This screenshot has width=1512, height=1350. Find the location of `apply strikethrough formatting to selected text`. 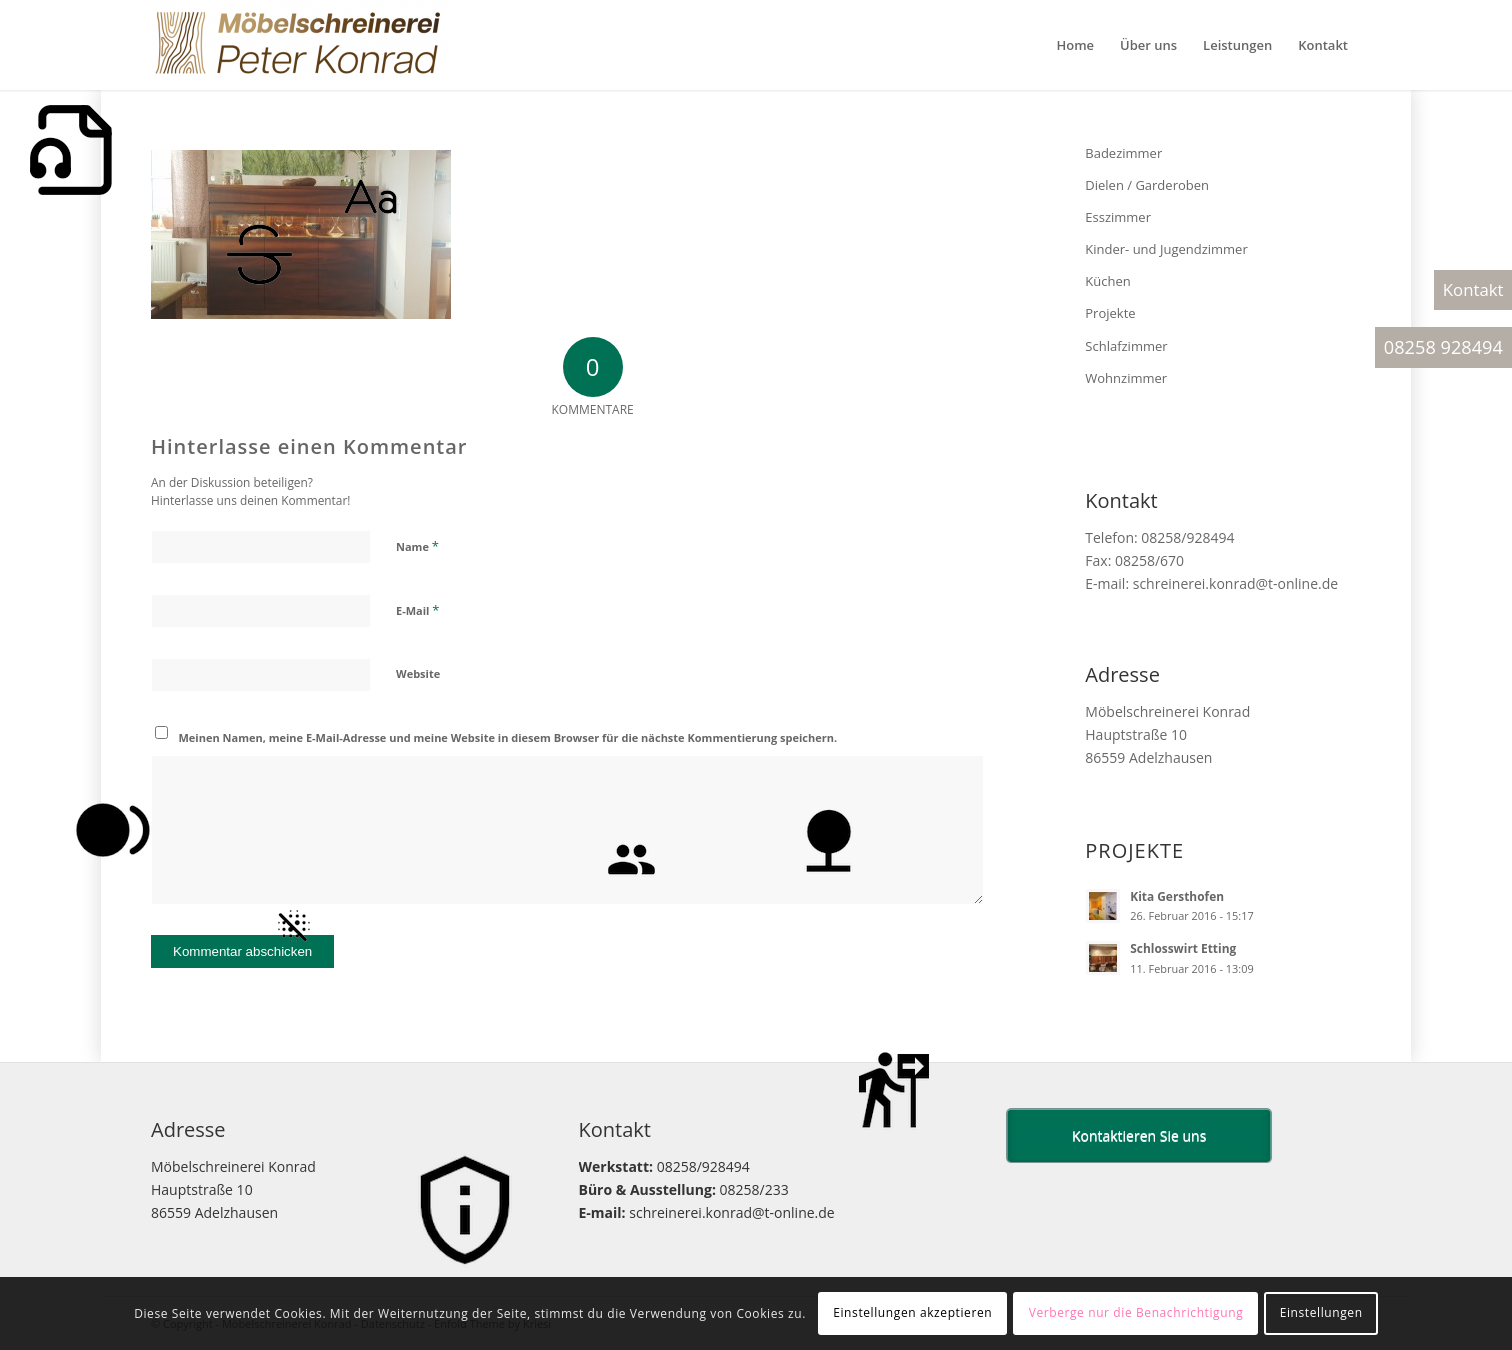

apply strikethrough formatting to selected text is located at coordinates (259, 254).